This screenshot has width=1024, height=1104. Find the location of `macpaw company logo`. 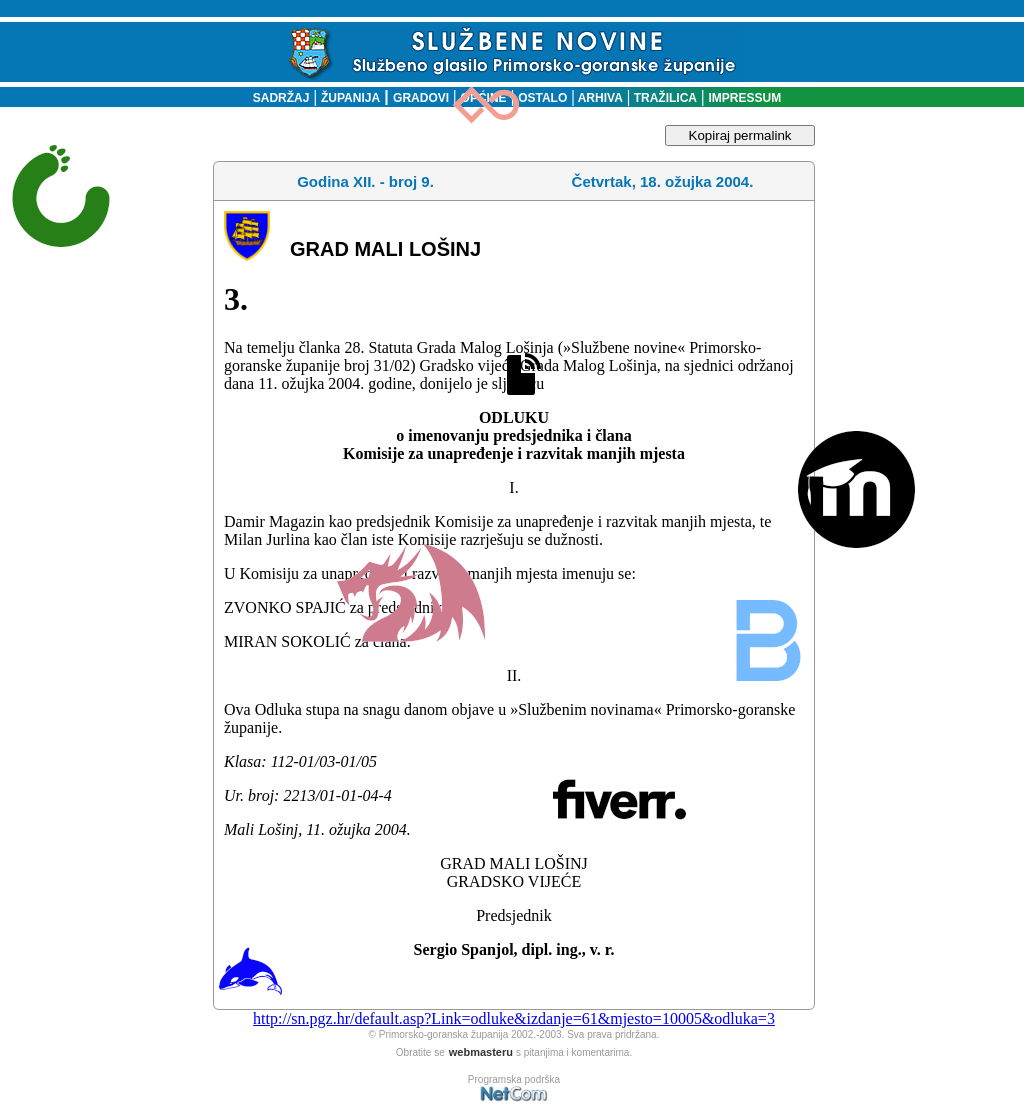

macpaw company logo is located at coordinates (61, 196).